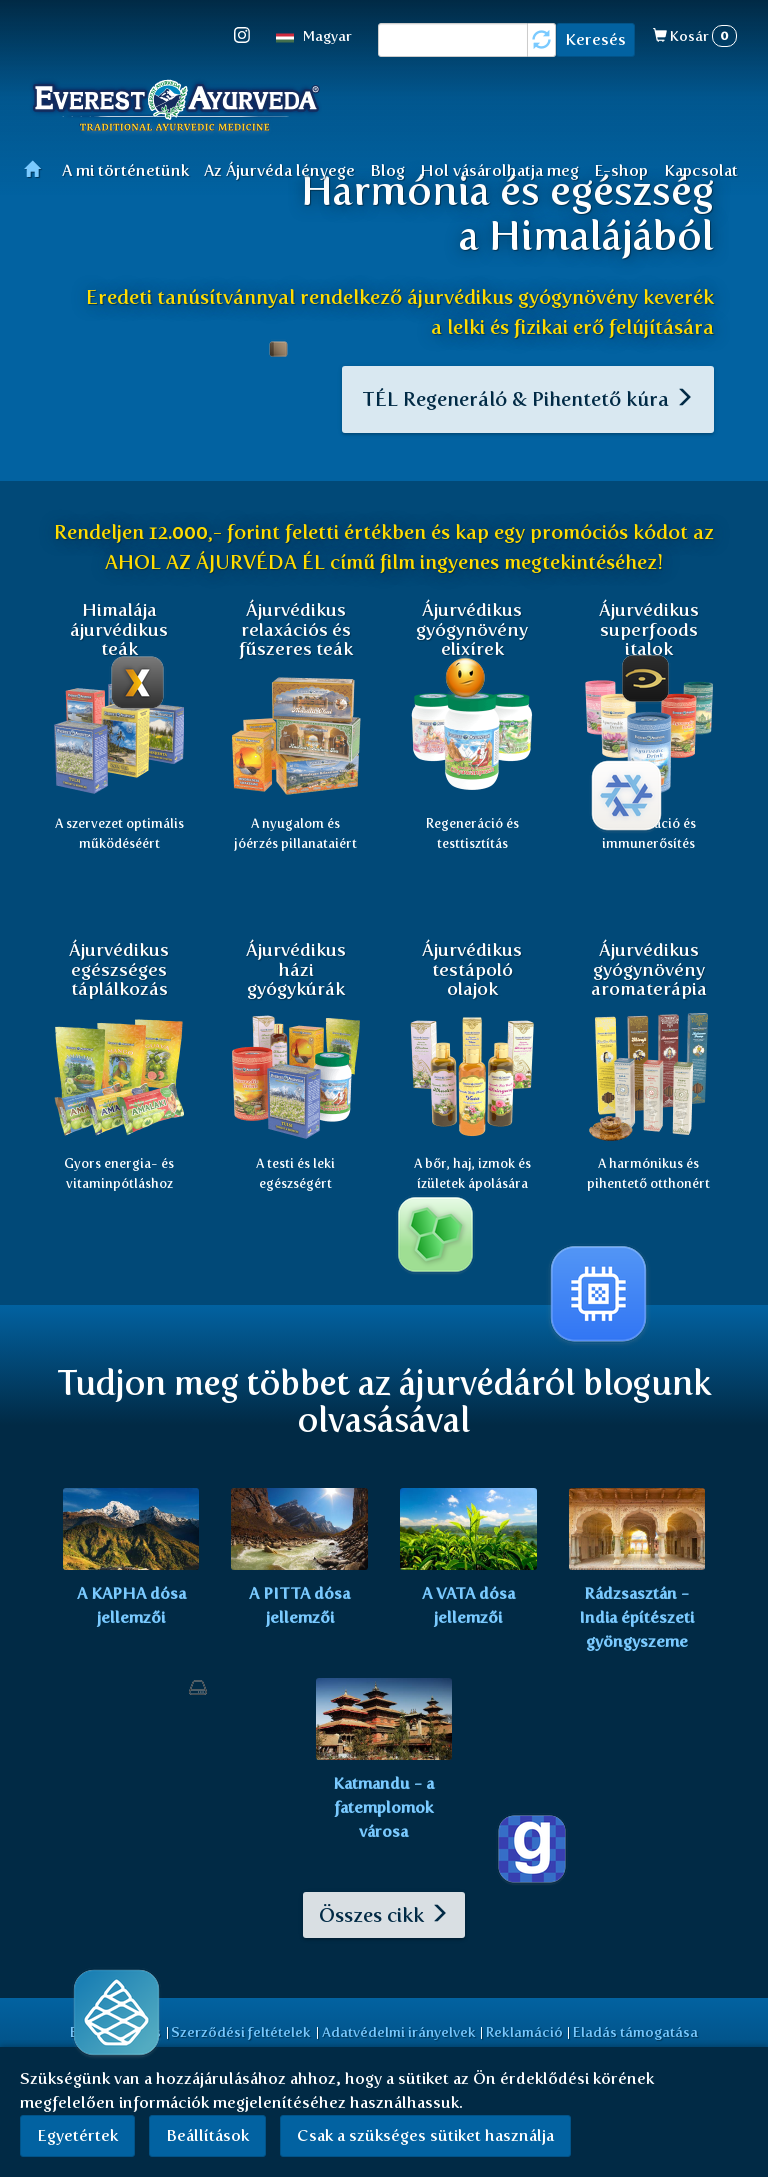  Describe the element at coordinates (435, 1234) in the screenshot. I see `open ghex hex editor application` at that location.